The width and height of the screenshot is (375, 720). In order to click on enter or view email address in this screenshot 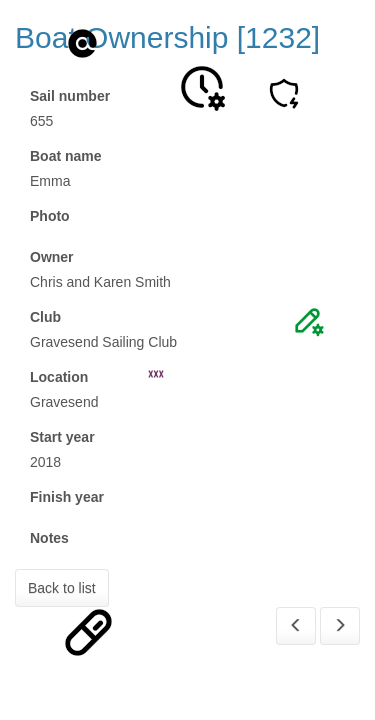, I will do `click(82, 43)`.